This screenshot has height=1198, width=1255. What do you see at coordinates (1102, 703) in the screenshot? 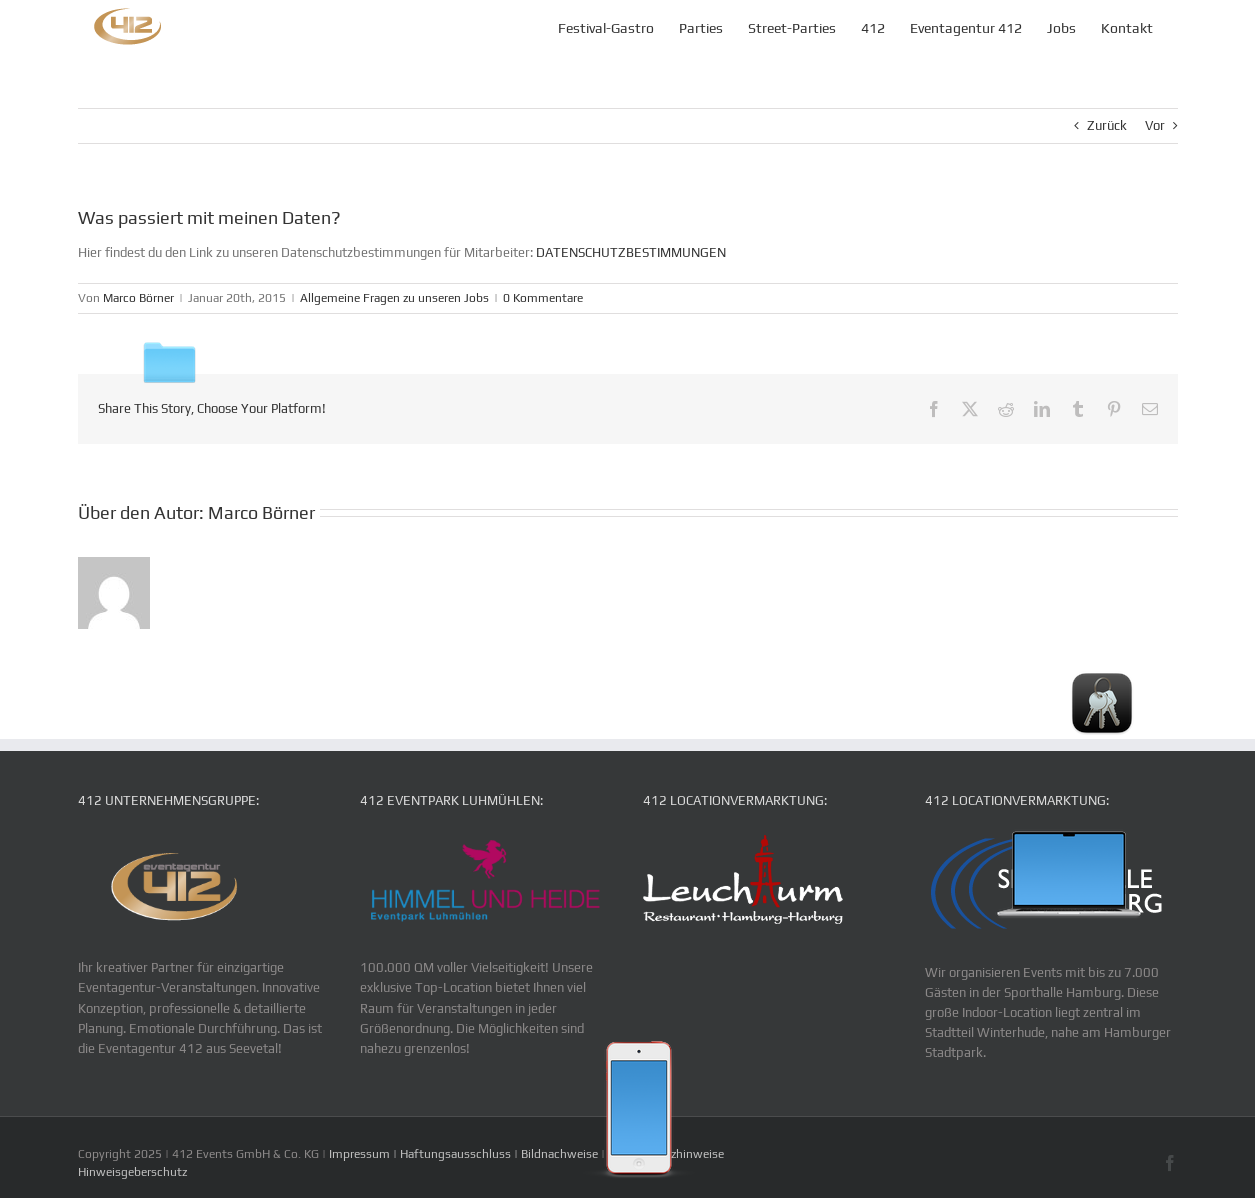
I see `open keychain access to manage saved passwords` at bounding box center [1102, 703].